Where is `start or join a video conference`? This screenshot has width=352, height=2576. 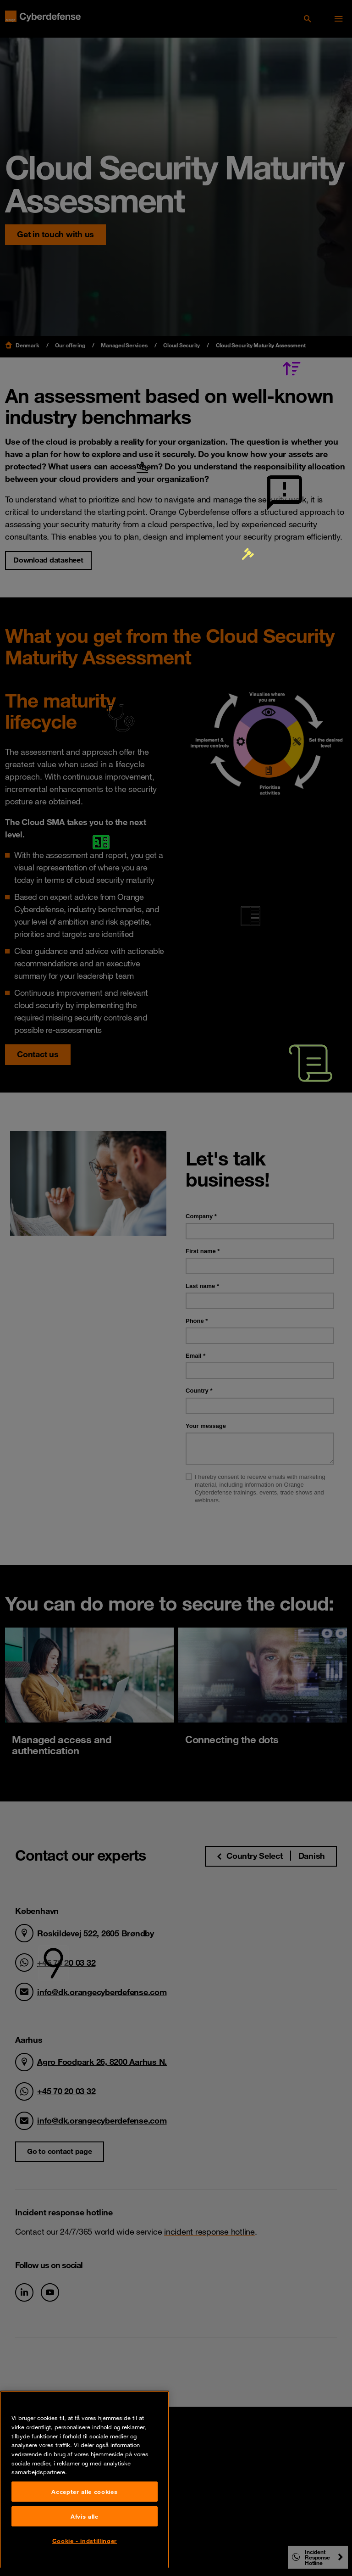 start or join a video conference is located at coordinates (101, 842).